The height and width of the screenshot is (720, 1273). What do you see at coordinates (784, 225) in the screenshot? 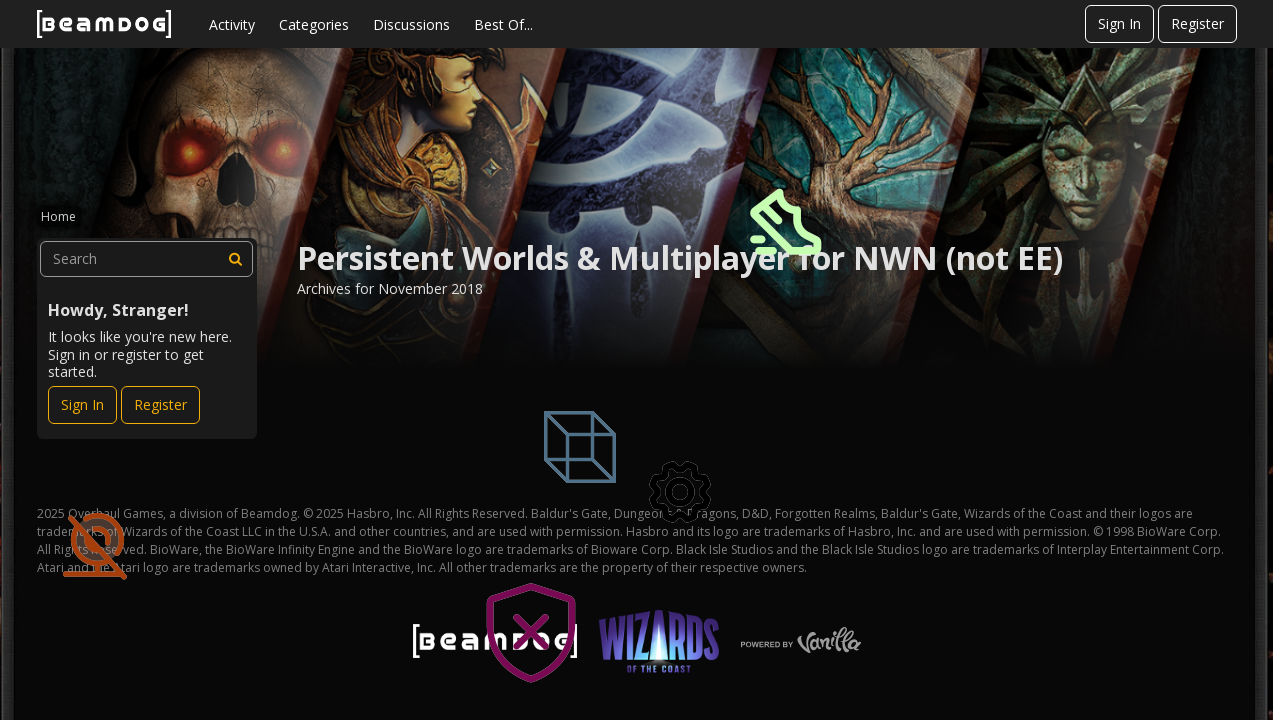
I see `track your running or walking activity` at bounding box center [784, 225].